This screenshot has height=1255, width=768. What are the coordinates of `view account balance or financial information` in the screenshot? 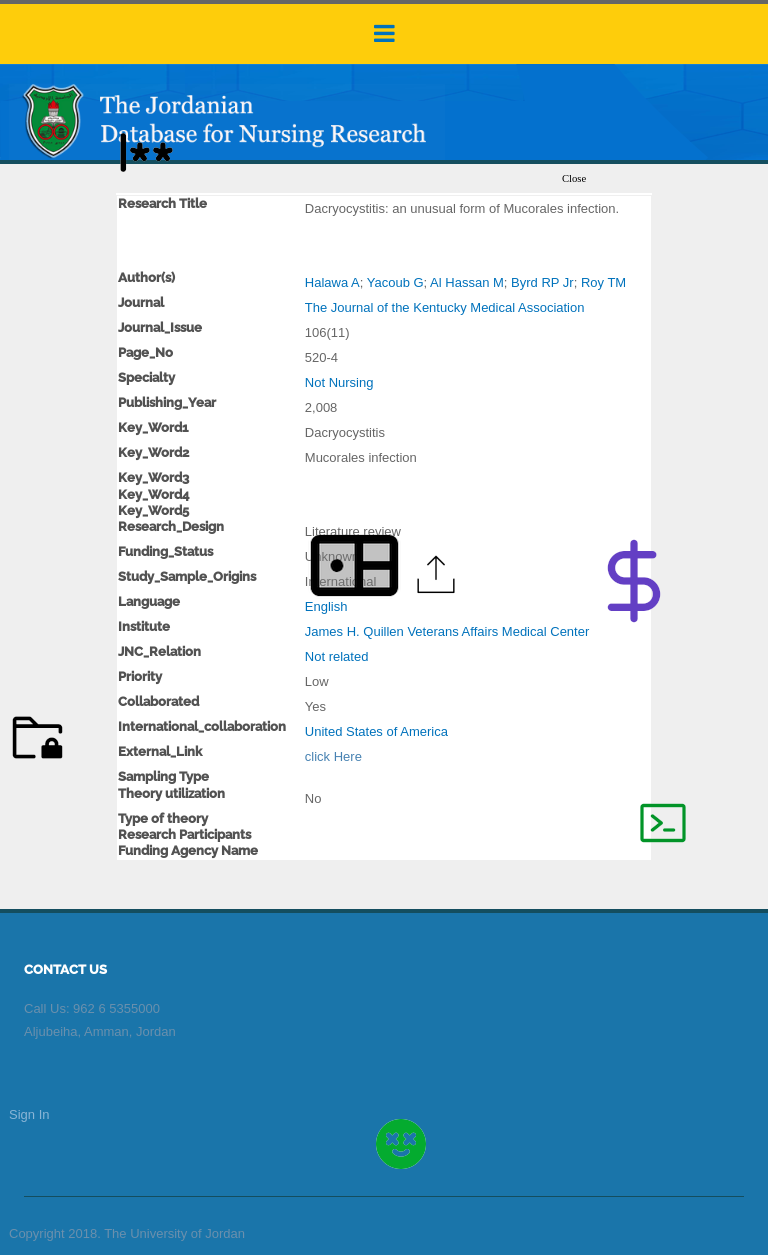 It's located at (634, 581).